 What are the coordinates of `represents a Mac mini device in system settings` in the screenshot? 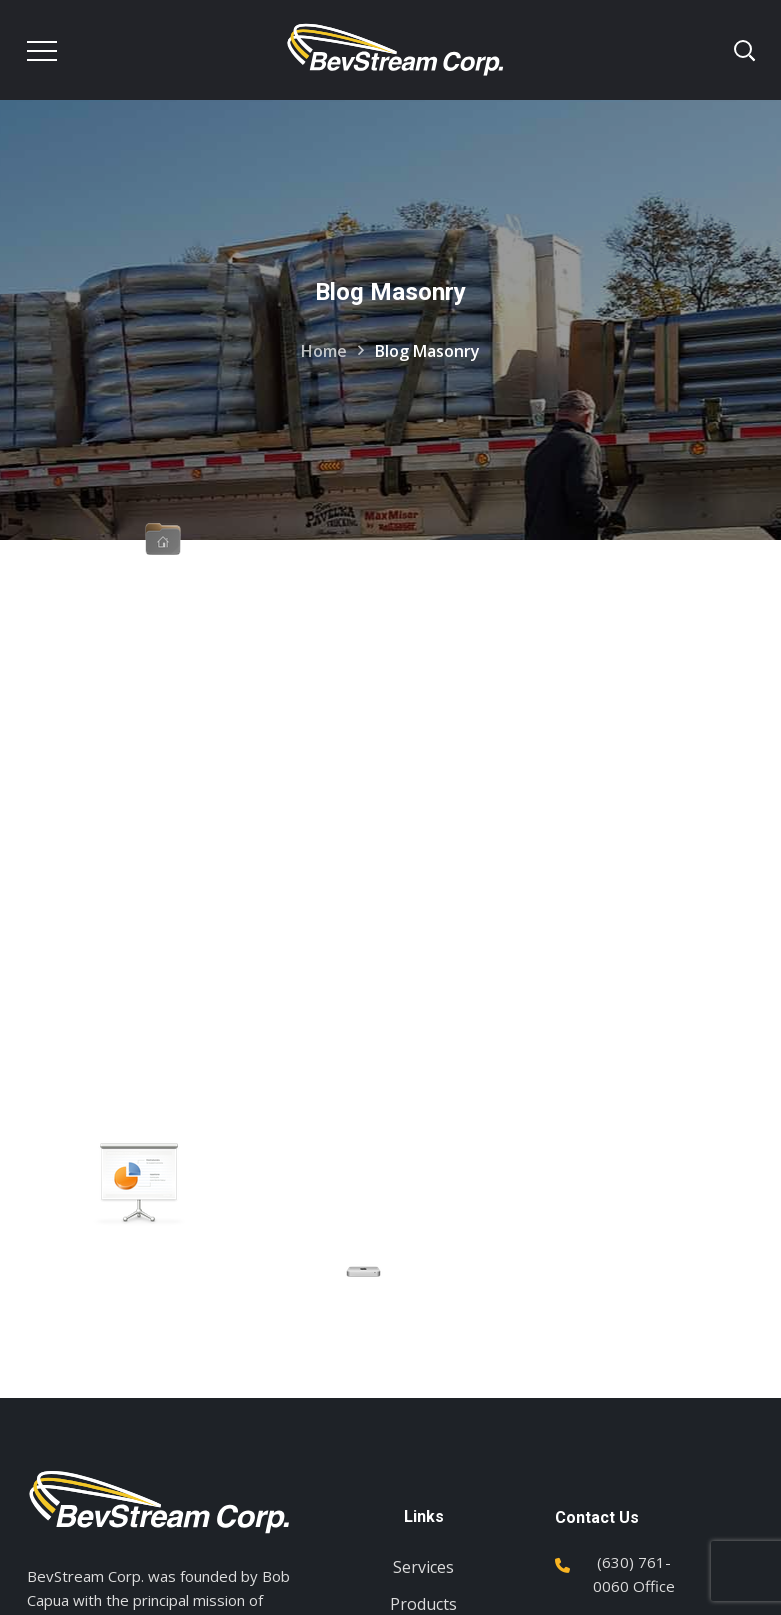 It's located at (363, 1266).